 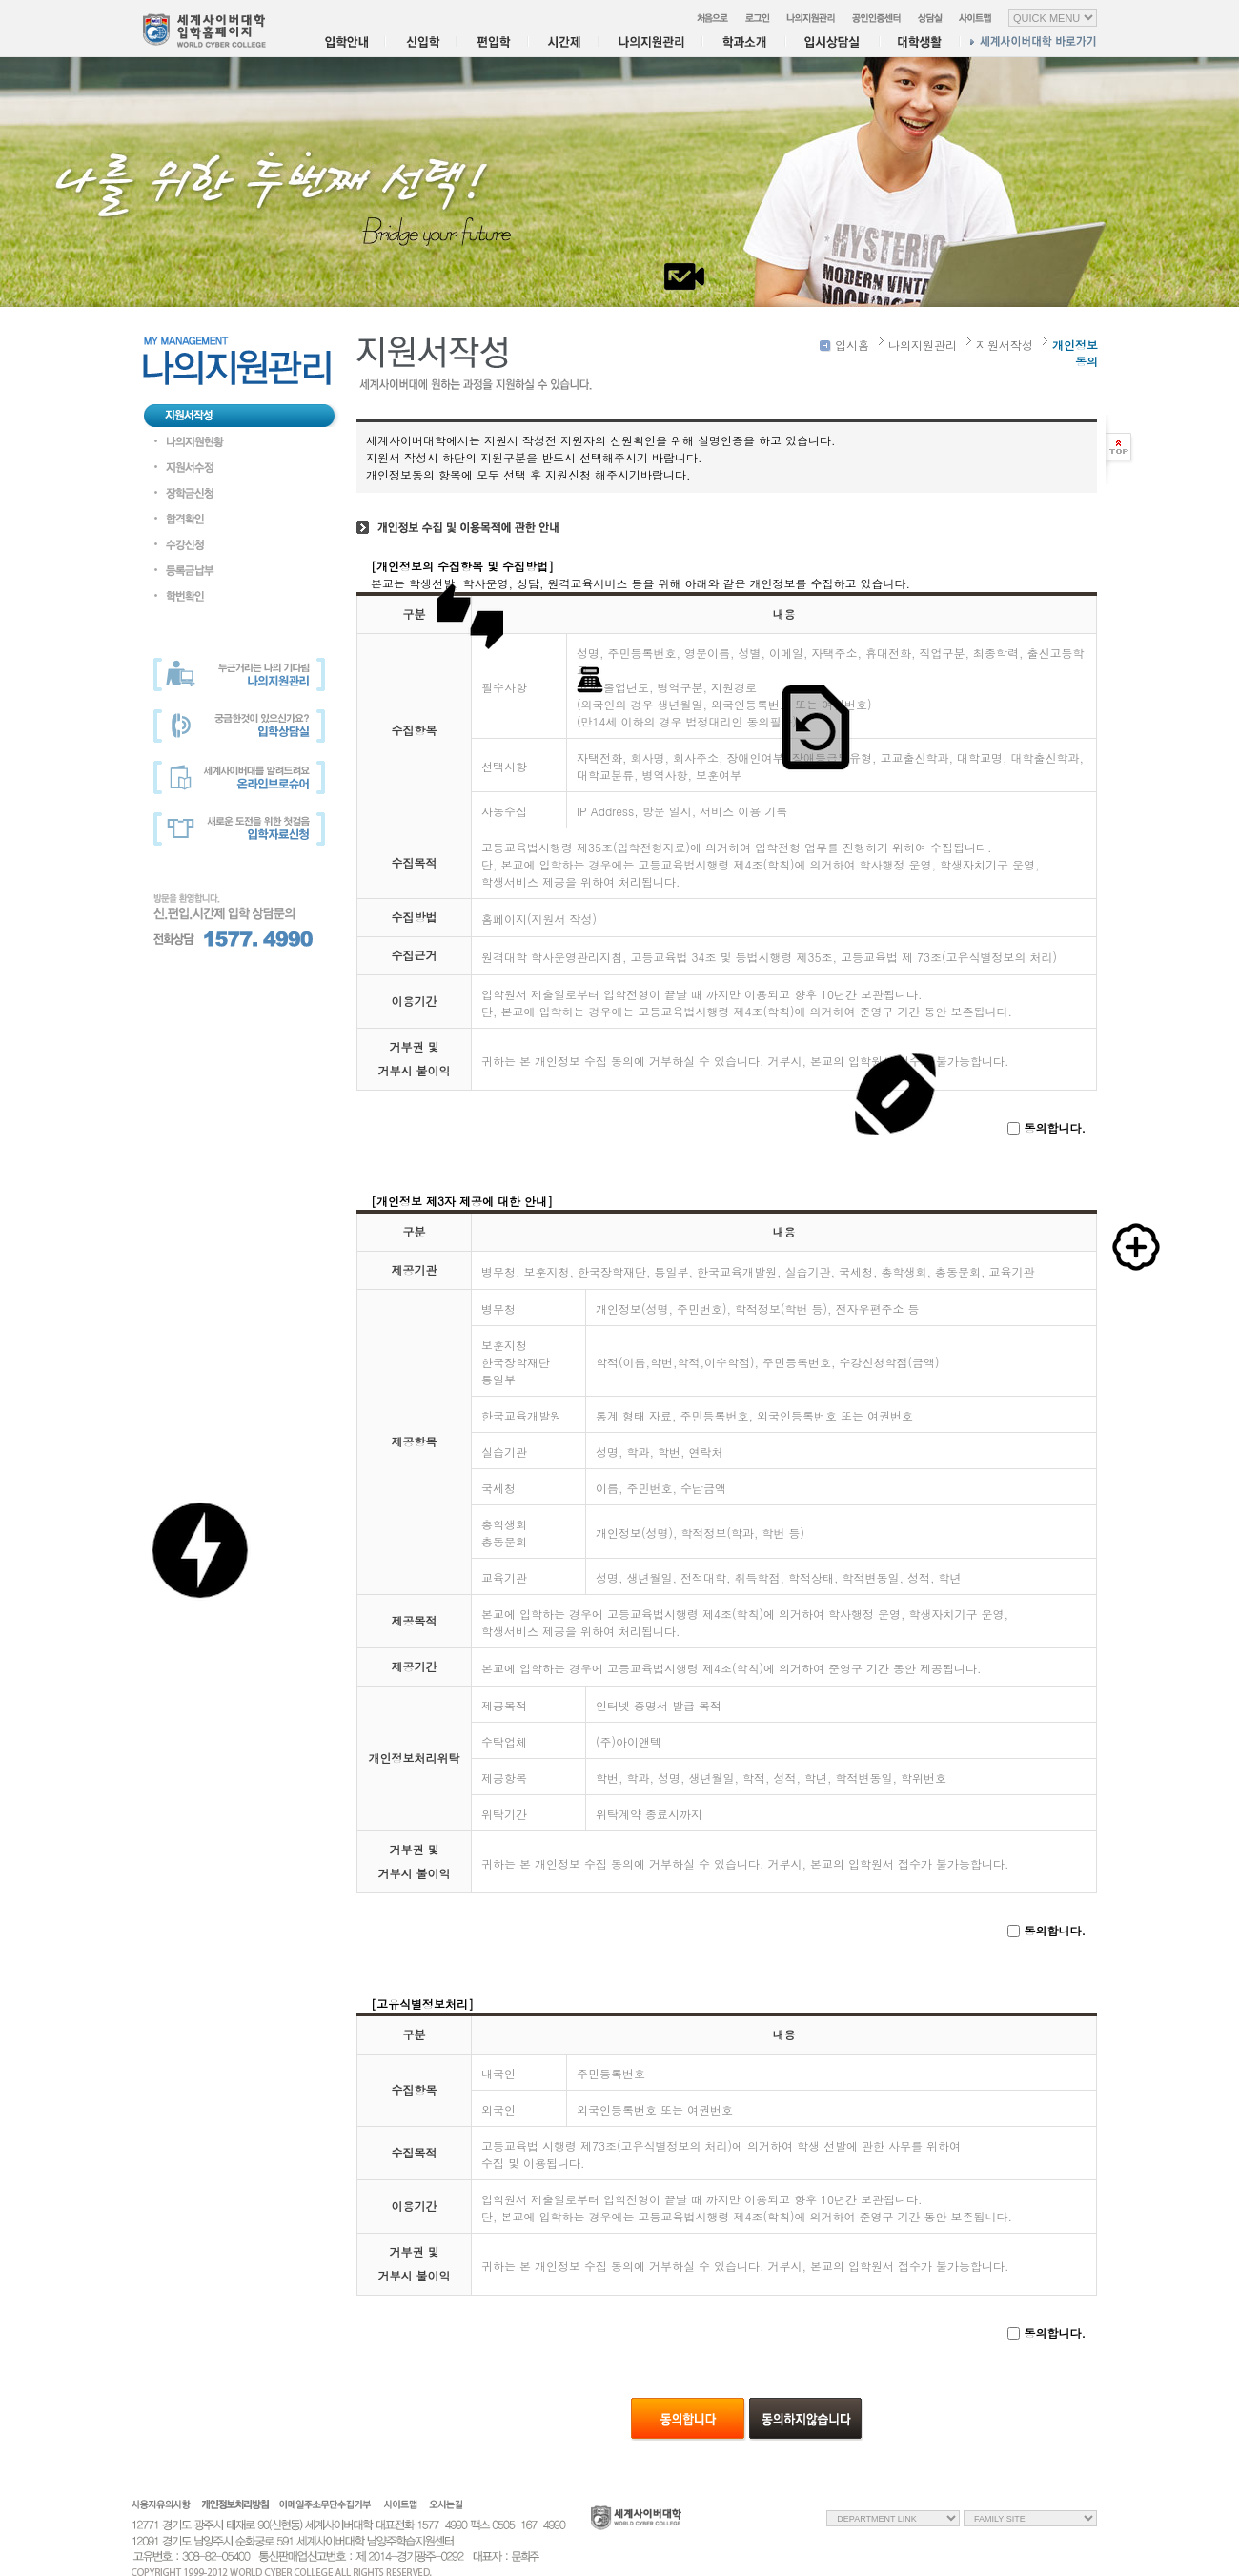 I want to click on restore a previous version of a document, so click(x=816, y=727).